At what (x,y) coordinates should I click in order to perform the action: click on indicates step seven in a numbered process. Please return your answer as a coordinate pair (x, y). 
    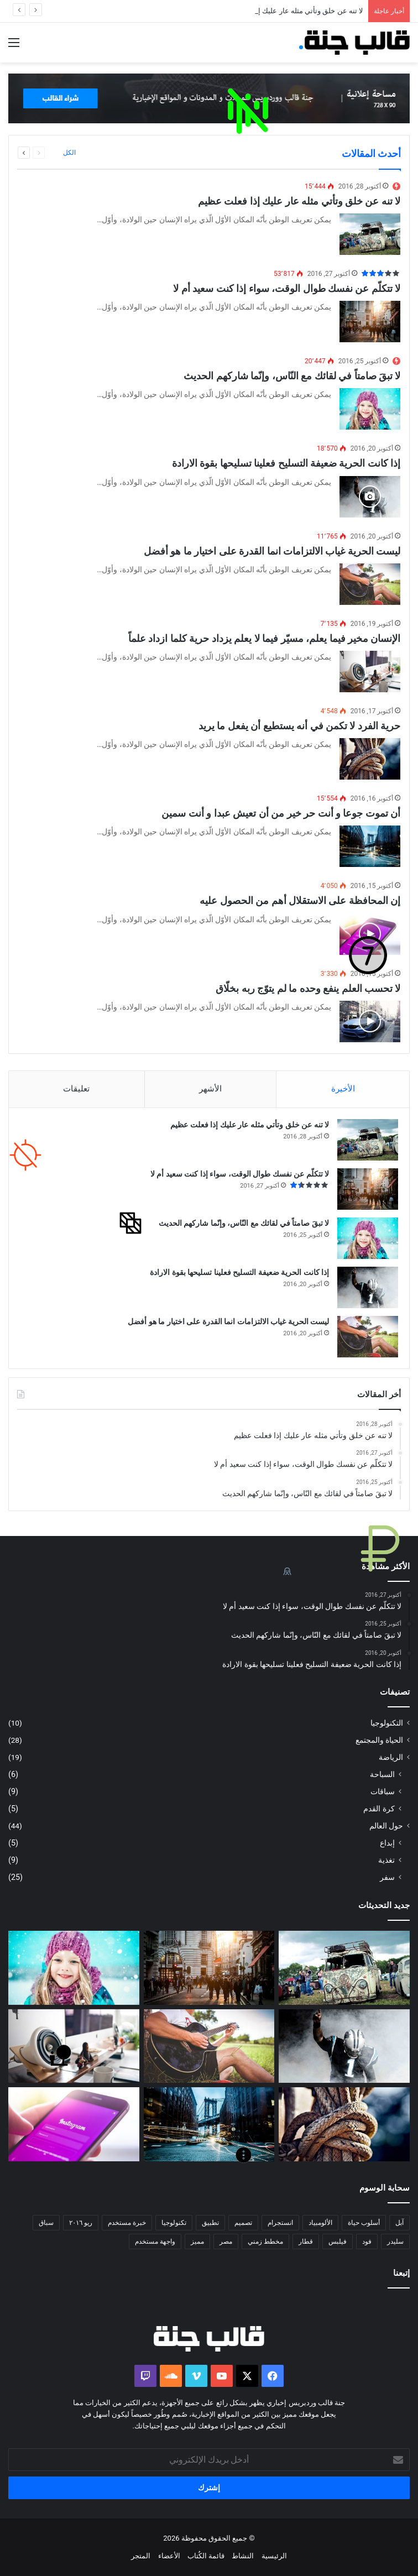
    Looking at the image, I should click on (368, 955).